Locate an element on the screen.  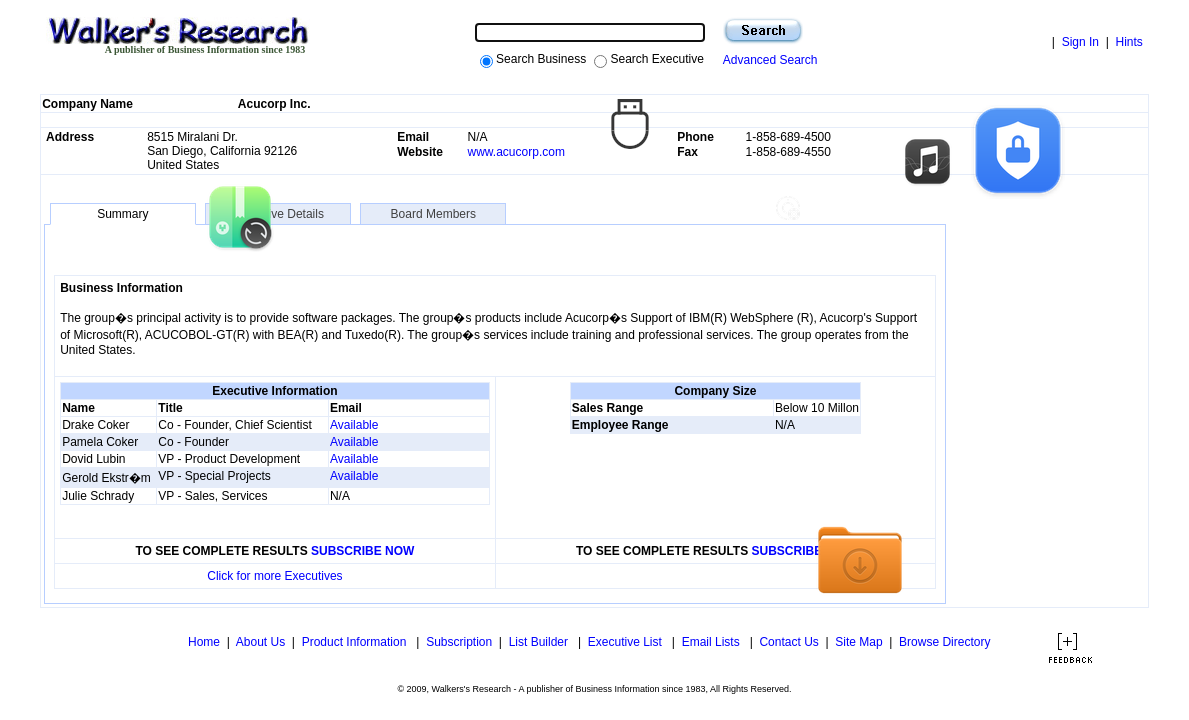
camera is currently disabled or blocked is located at coordinates (788, 208).